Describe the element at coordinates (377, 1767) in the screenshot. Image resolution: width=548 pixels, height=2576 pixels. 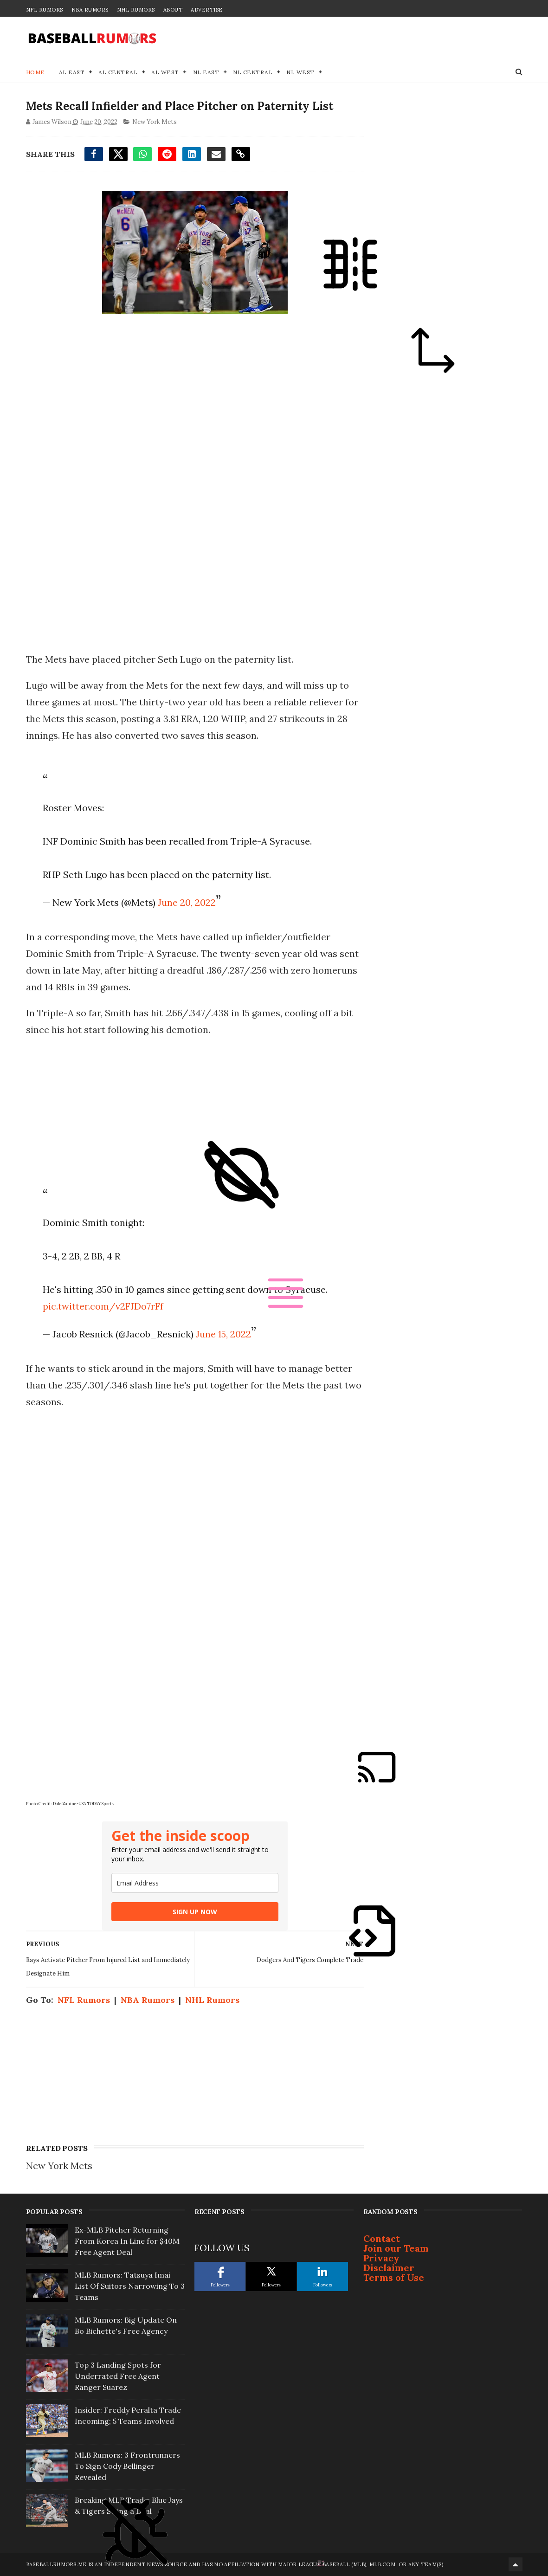
I see `cast media to a nearby device` at that location.